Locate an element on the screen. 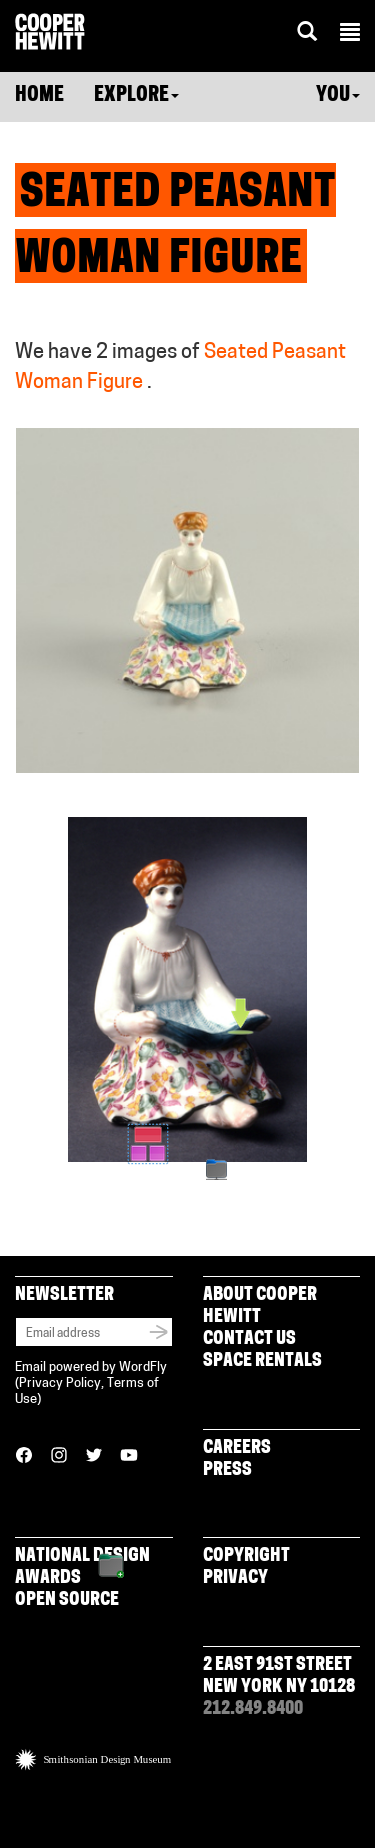 This screenshot has height=1848, width=375. select all items in the current view is located at coordinates (148, 1144).